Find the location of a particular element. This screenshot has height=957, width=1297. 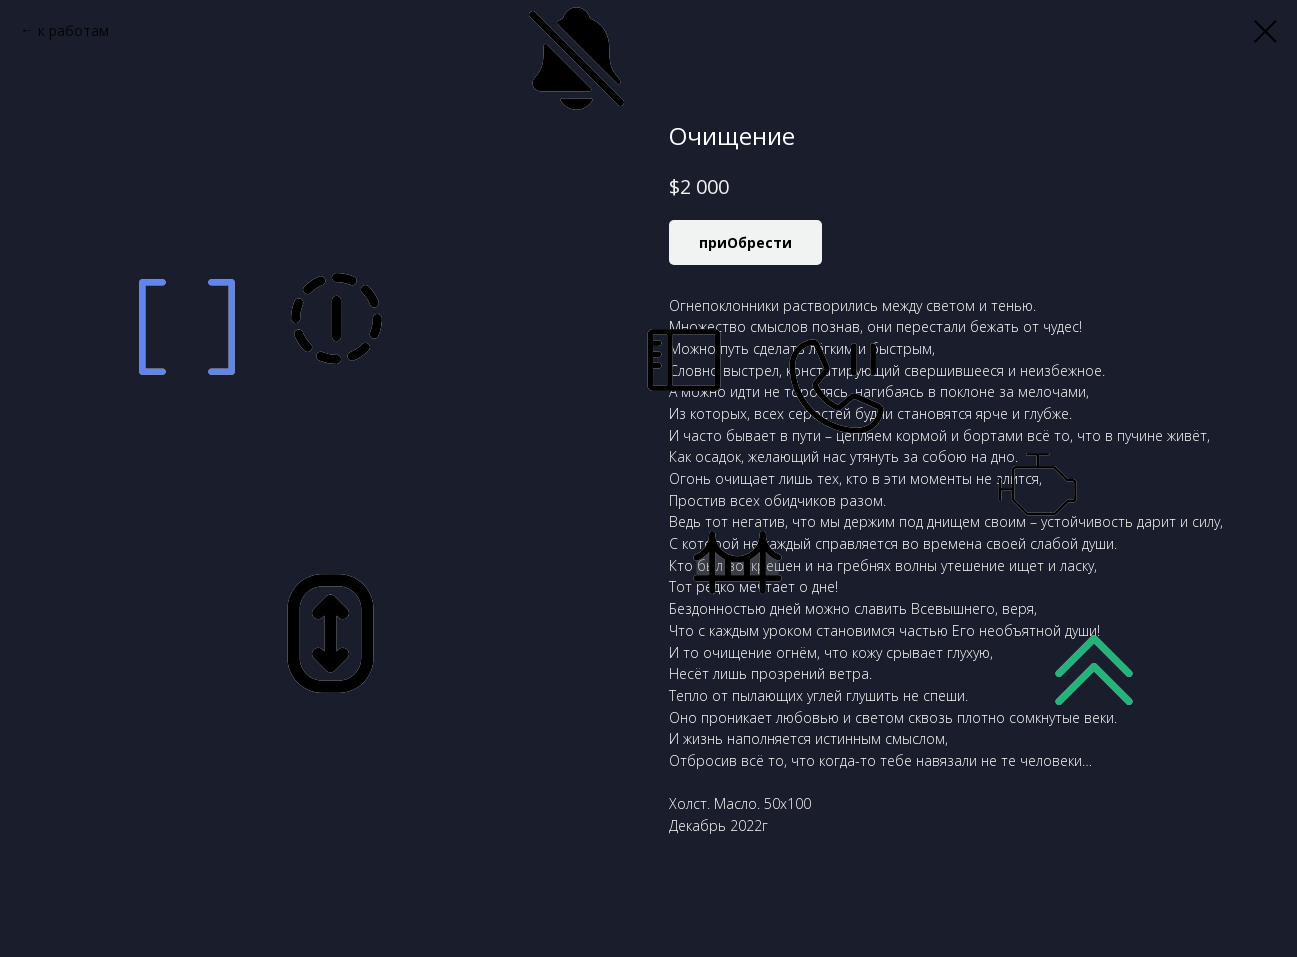

insert or edit code brackets is located at coordinates (187, 327).